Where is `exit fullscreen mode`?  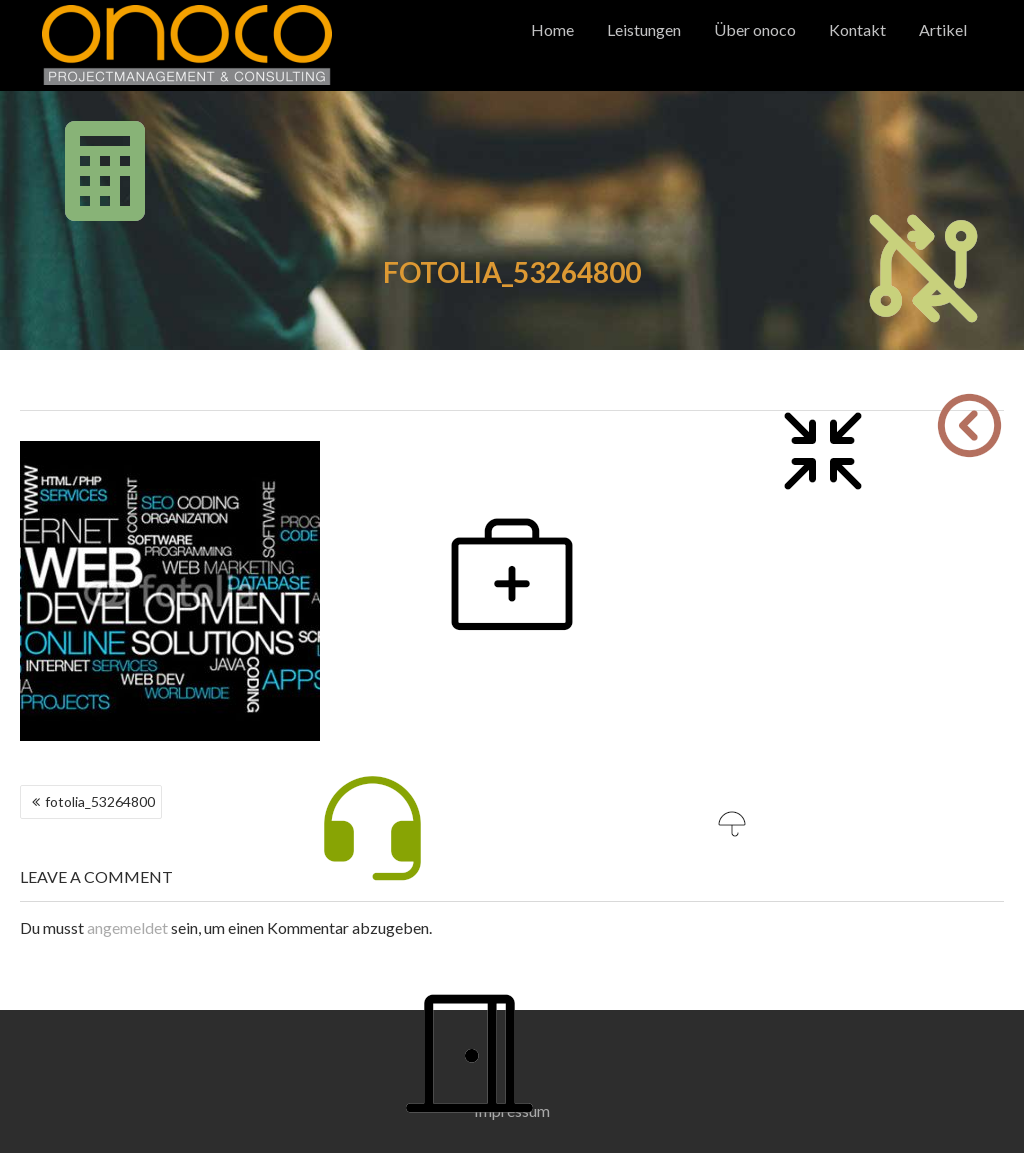
exit fullscreen mode is located at coordinates (823, 451).